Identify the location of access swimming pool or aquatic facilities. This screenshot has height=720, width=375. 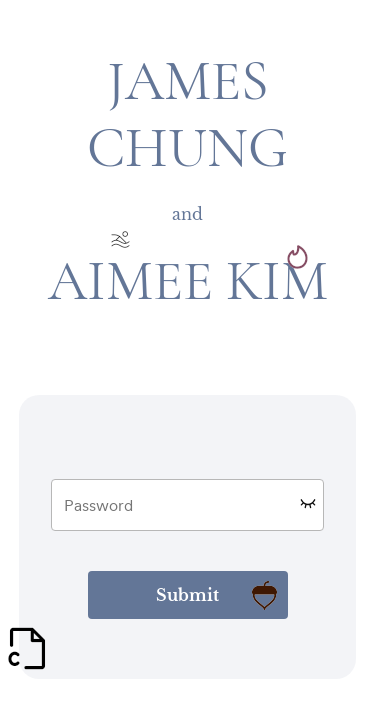
(120, 239).